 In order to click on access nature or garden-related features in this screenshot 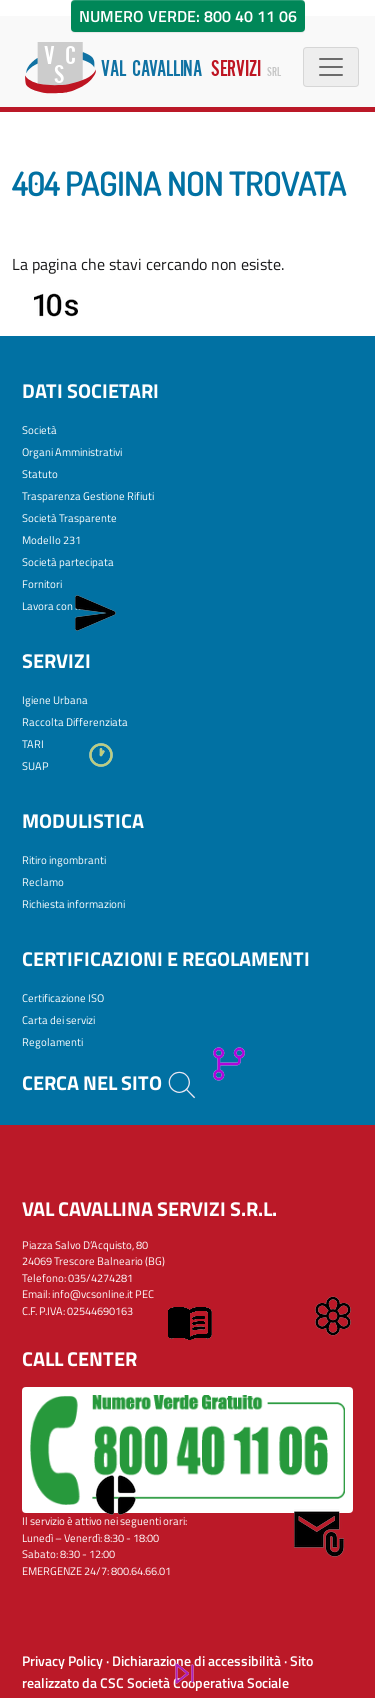, I will do `click(333, 1316)`.